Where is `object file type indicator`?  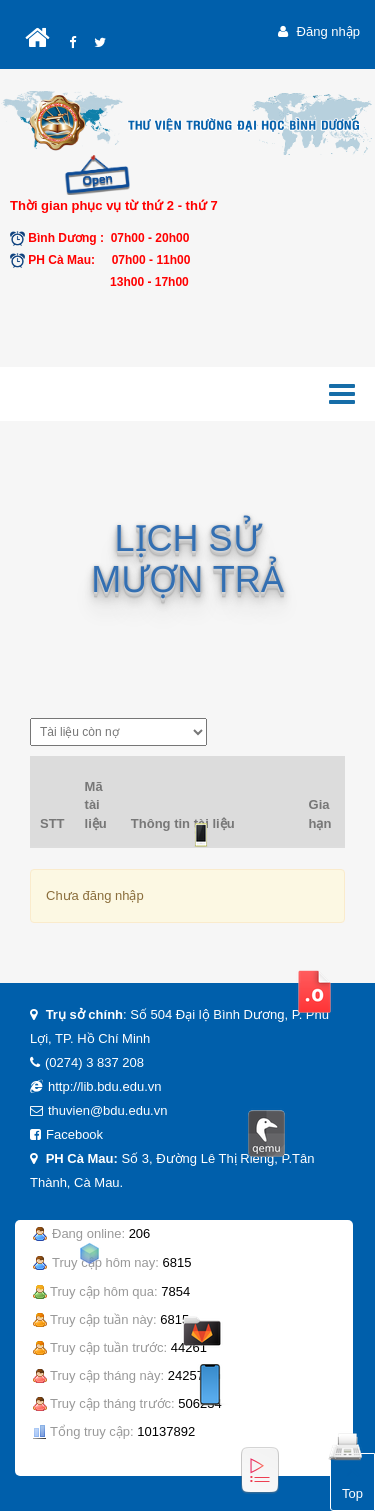
object file type indicator is located at coordinates (314, 992).